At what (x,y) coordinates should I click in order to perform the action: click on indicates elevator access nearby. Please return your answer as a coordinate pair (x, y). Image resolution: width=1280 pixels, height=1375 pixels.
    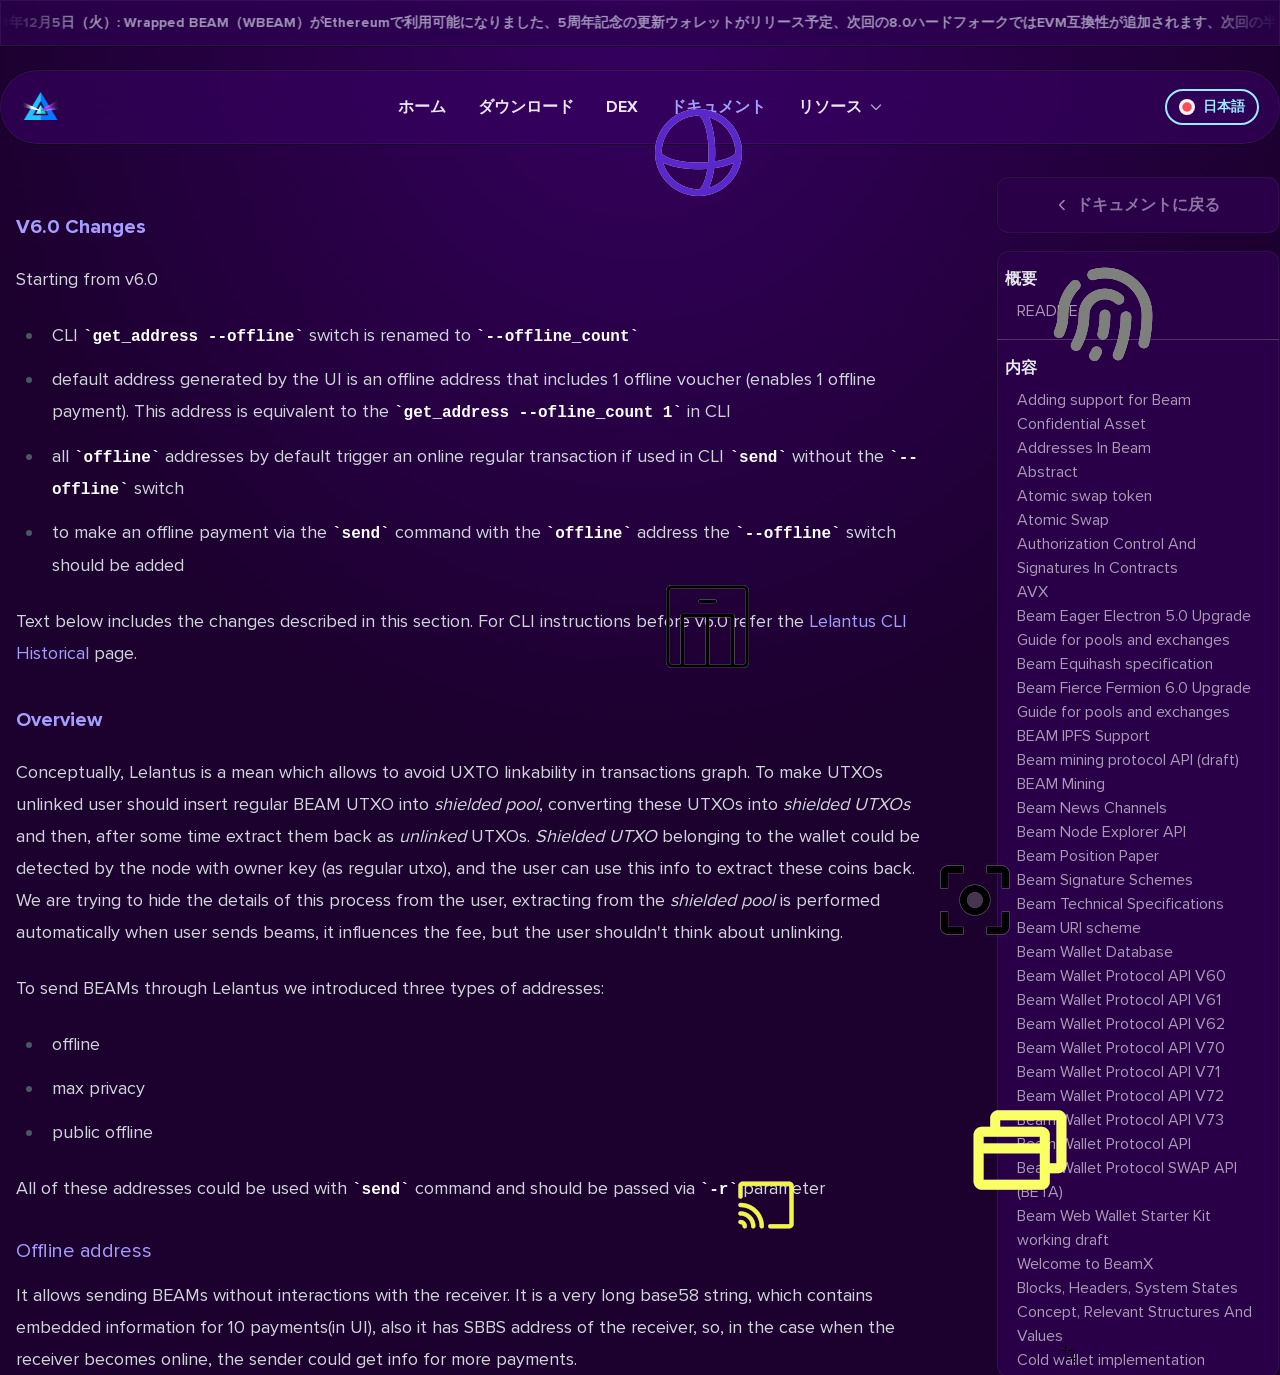
    Looking at the image, I should click on (707, 626).